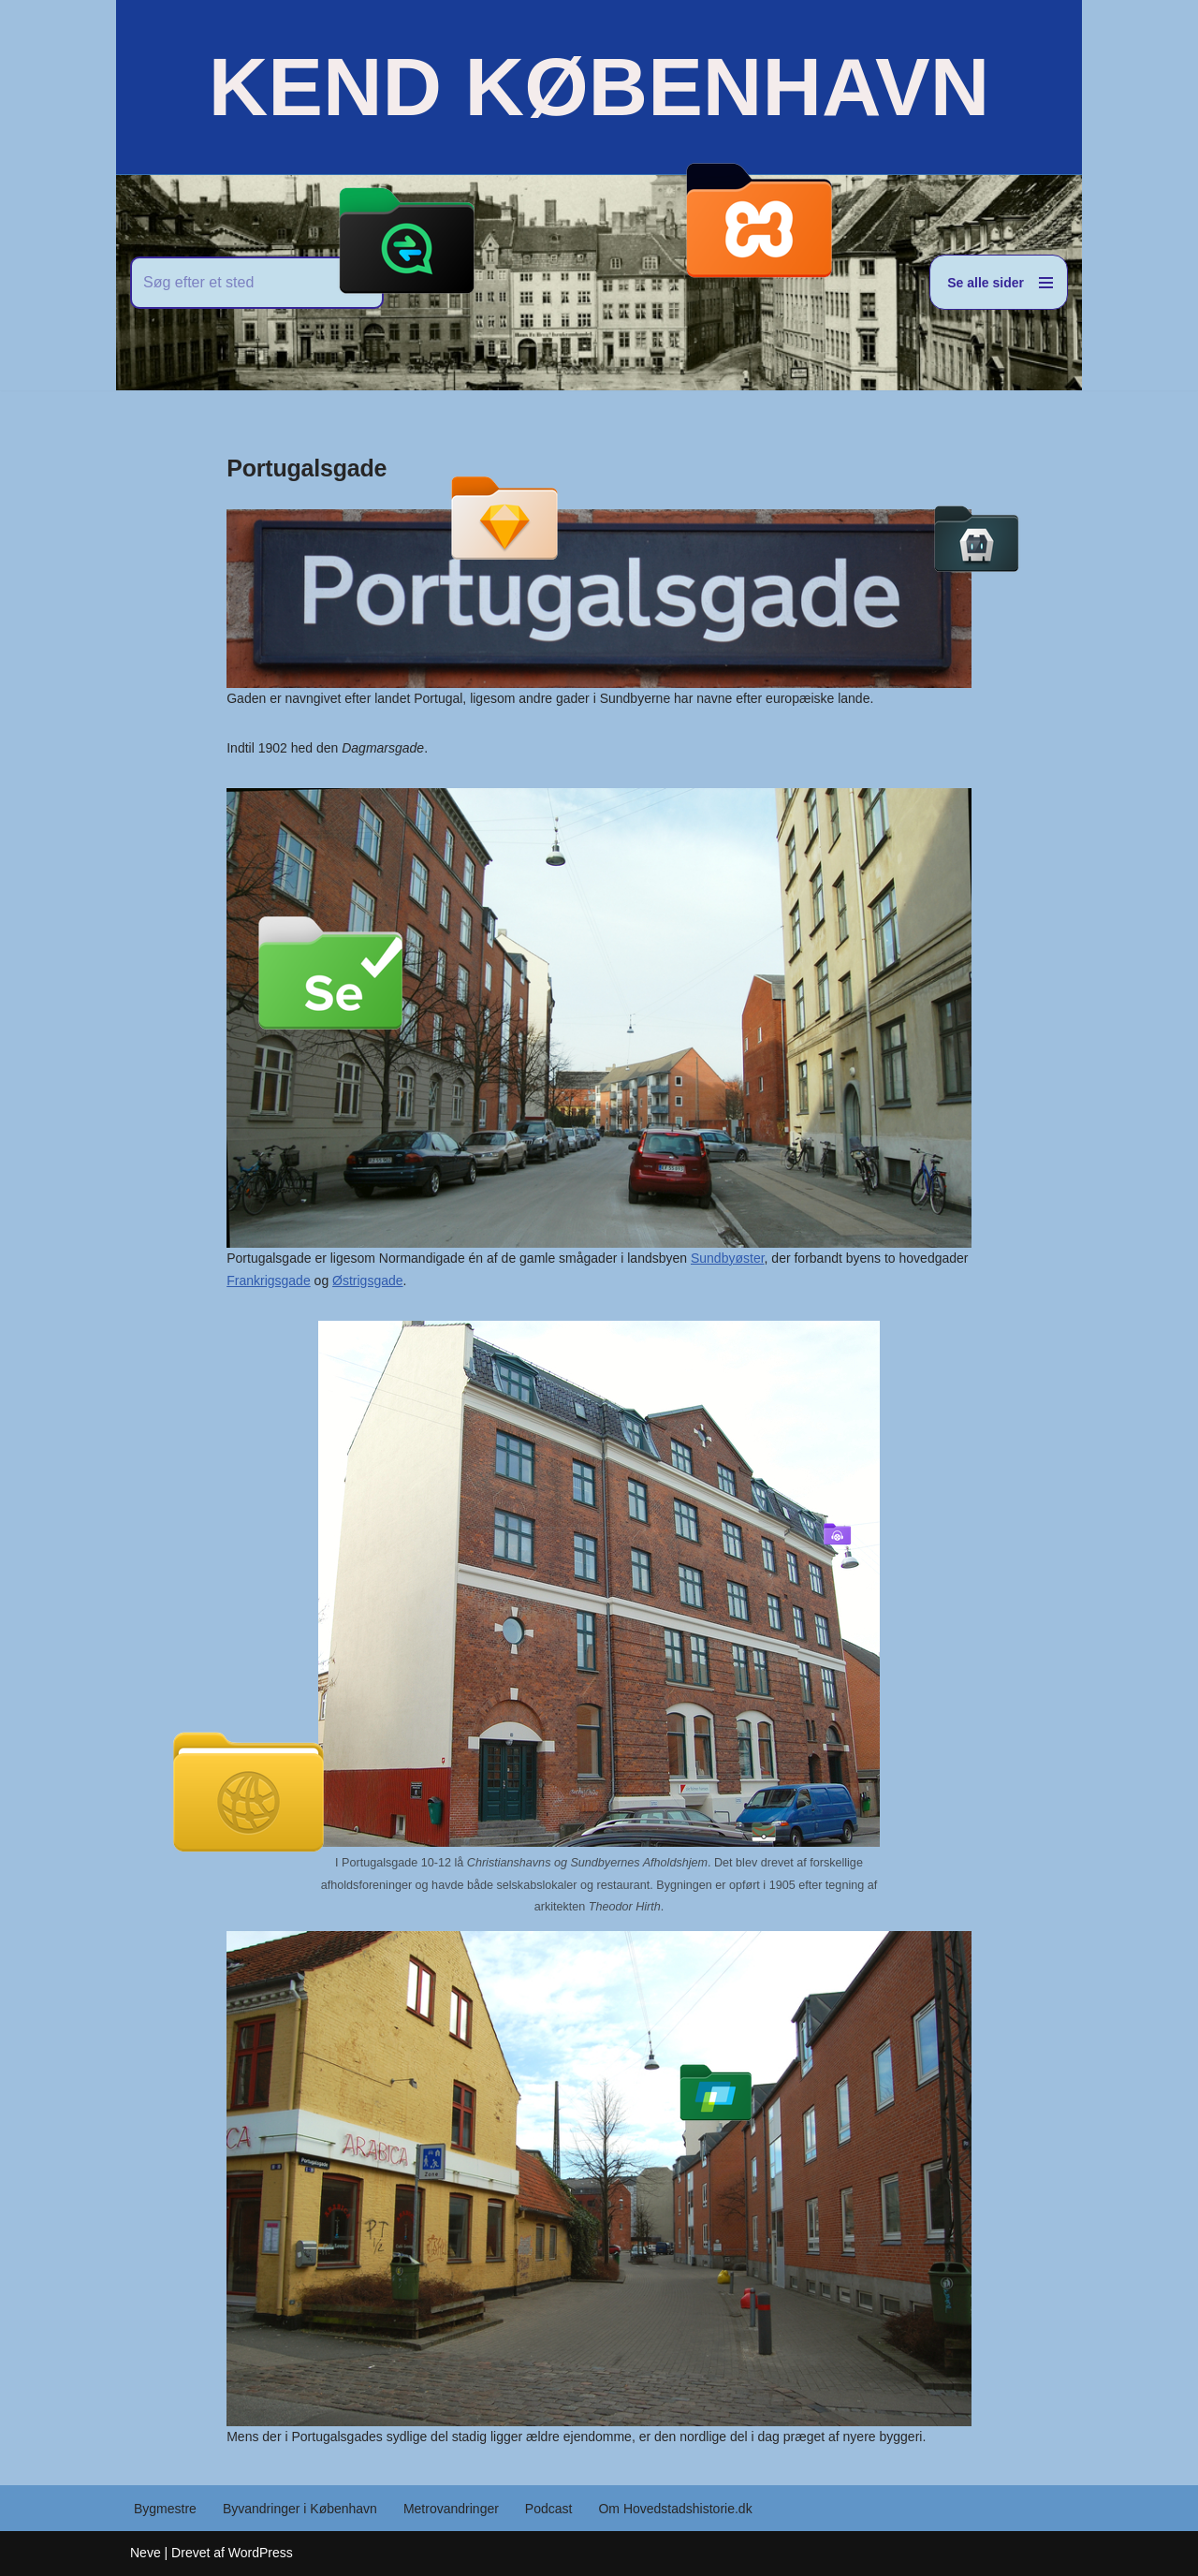 The width and height of the screenshot is (1198, 2576). Describe the element at coordinates (758, 224) in the screenshot. I see `open XAMPP local server files folder` at that location.